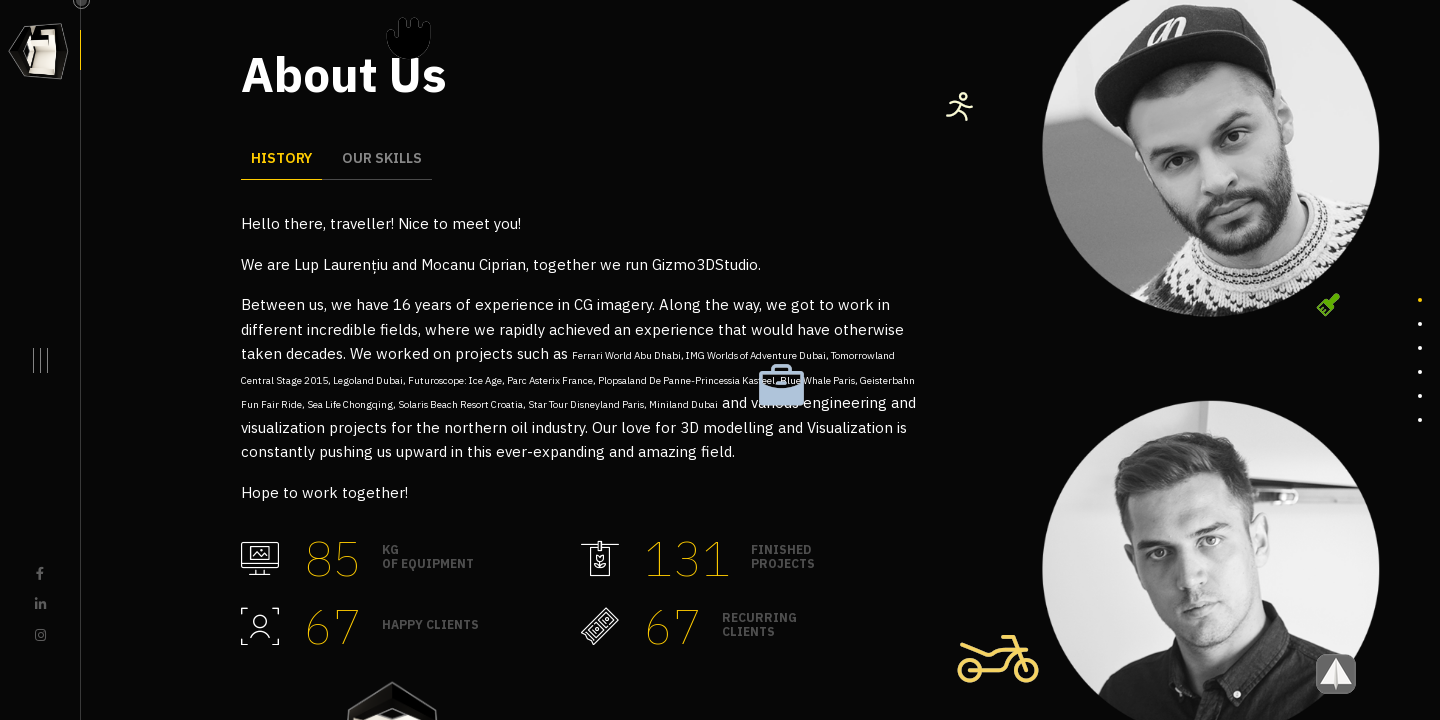 Image resolution: width=1440 pixels, height=720 pixels. What do you see at coordinates (1328, 304) in the screenshot?
I see `access painting or drawing tools` at bounding box center [1328, 304].